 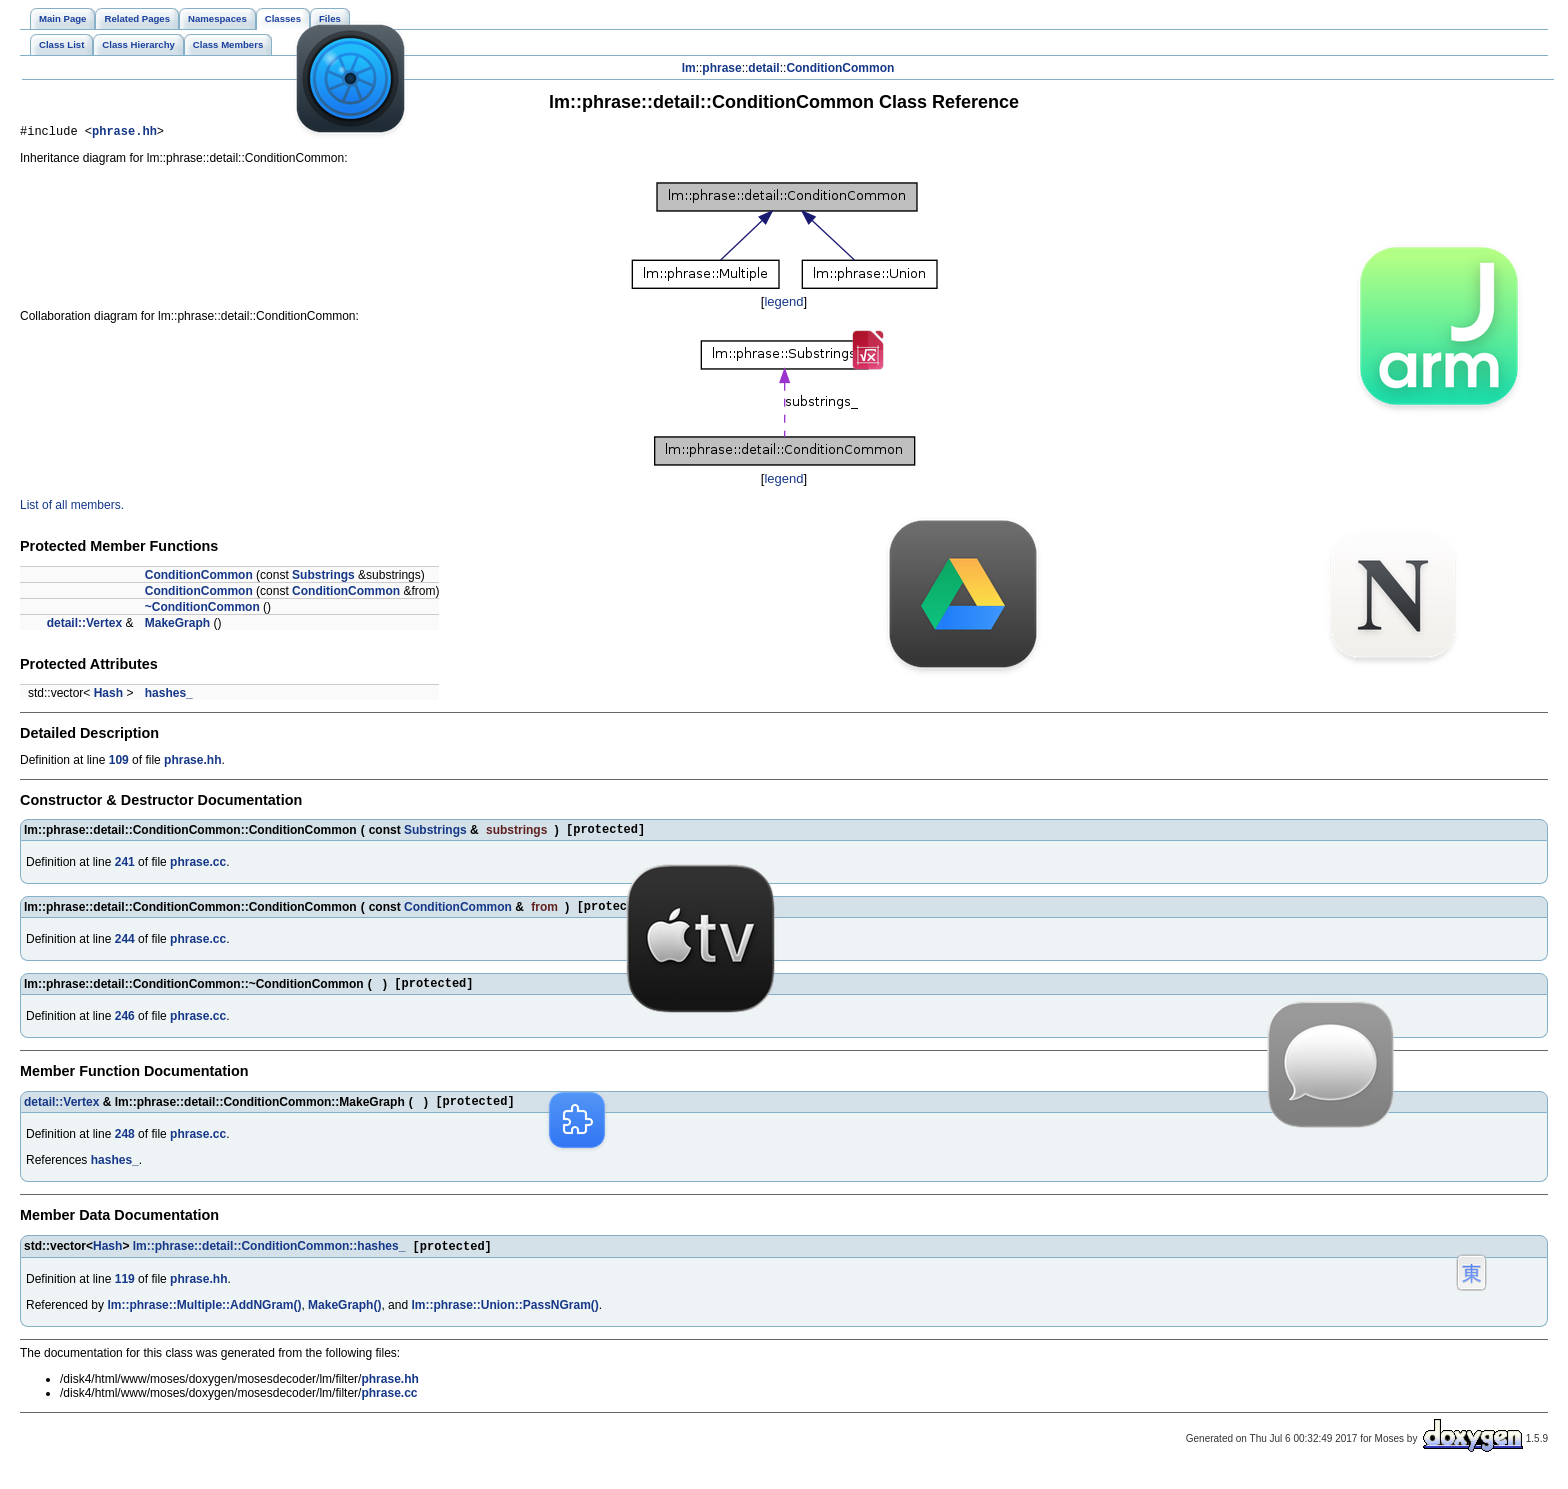 I want to click on open the messages app, so click(x=1330, y=1064).